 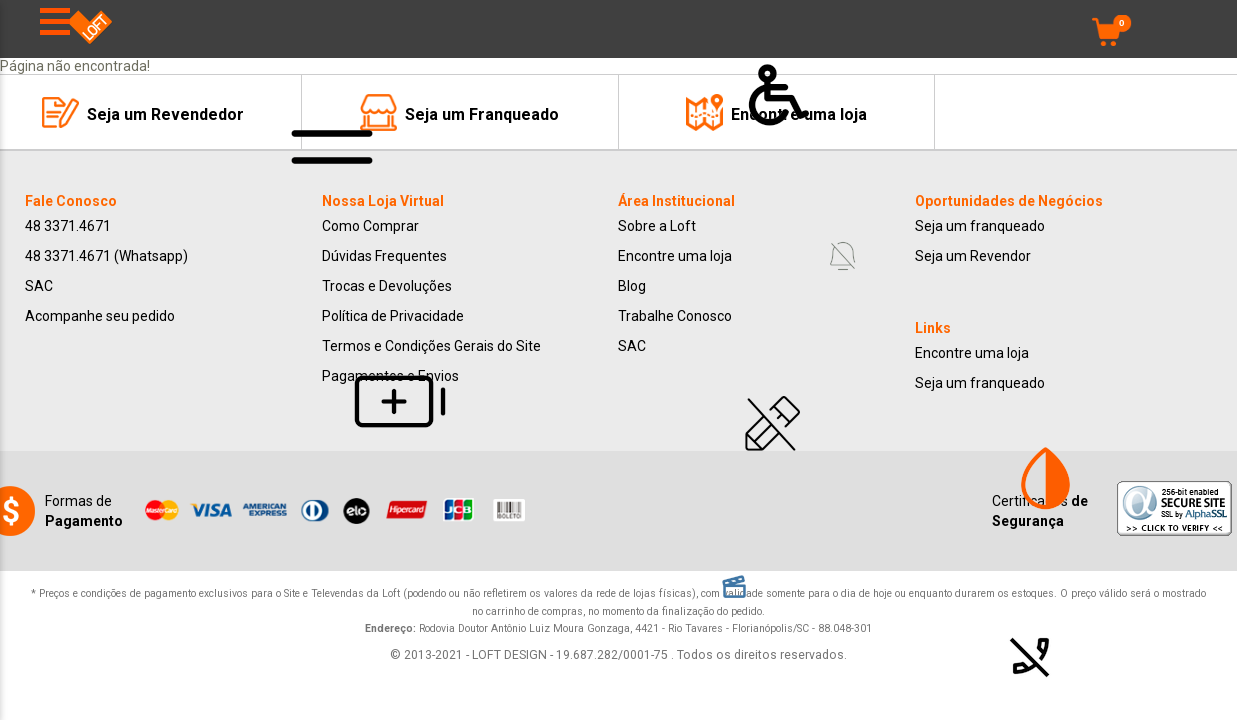 I want to click on mute notifications, so click(x=843, y=256).